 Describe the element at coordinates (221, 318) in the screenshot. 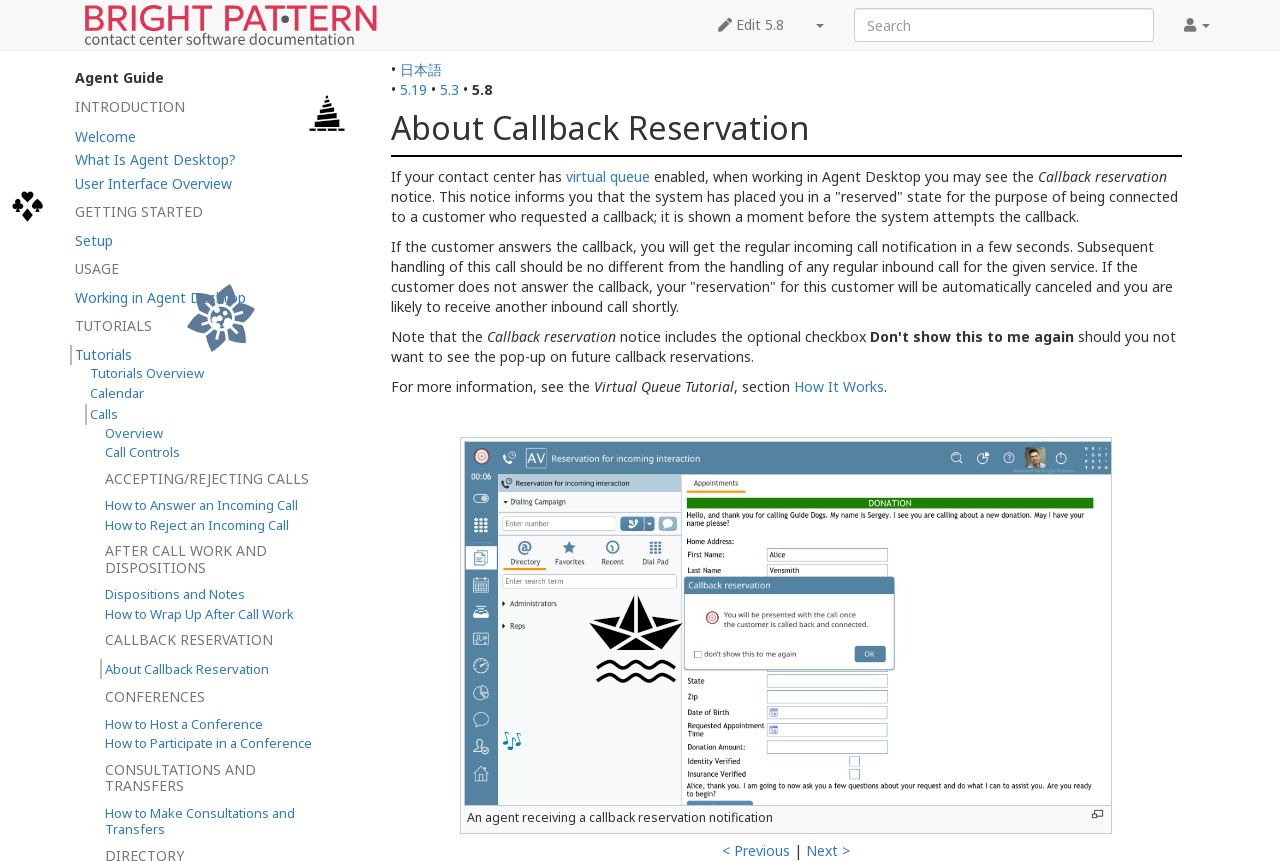

I see `decorative flower element for game UI` at that location.